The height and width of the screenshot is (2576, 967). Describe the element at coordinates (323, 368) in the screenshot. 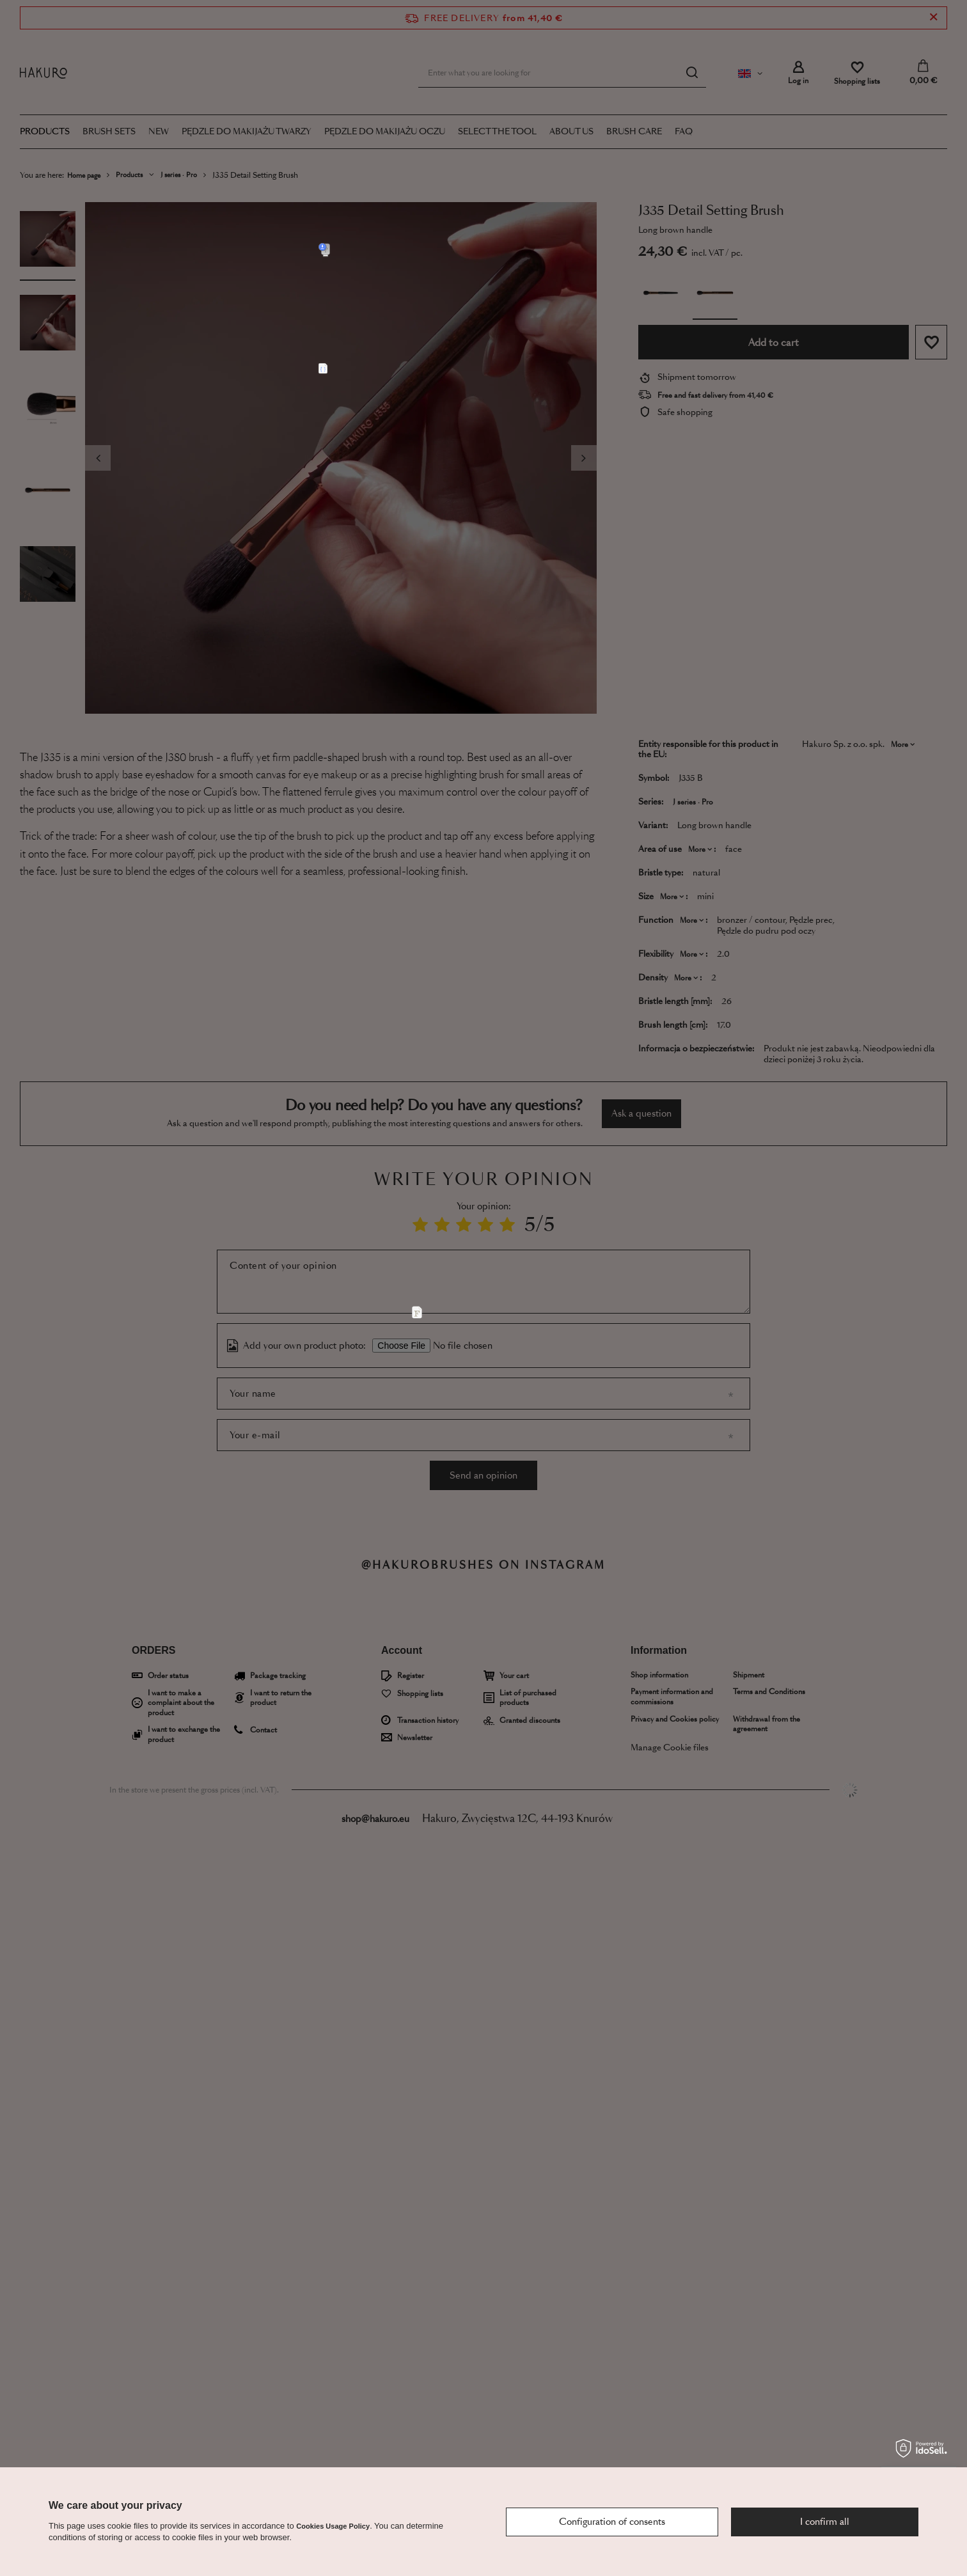

I see `open a CSS stylesheet file` at that location.